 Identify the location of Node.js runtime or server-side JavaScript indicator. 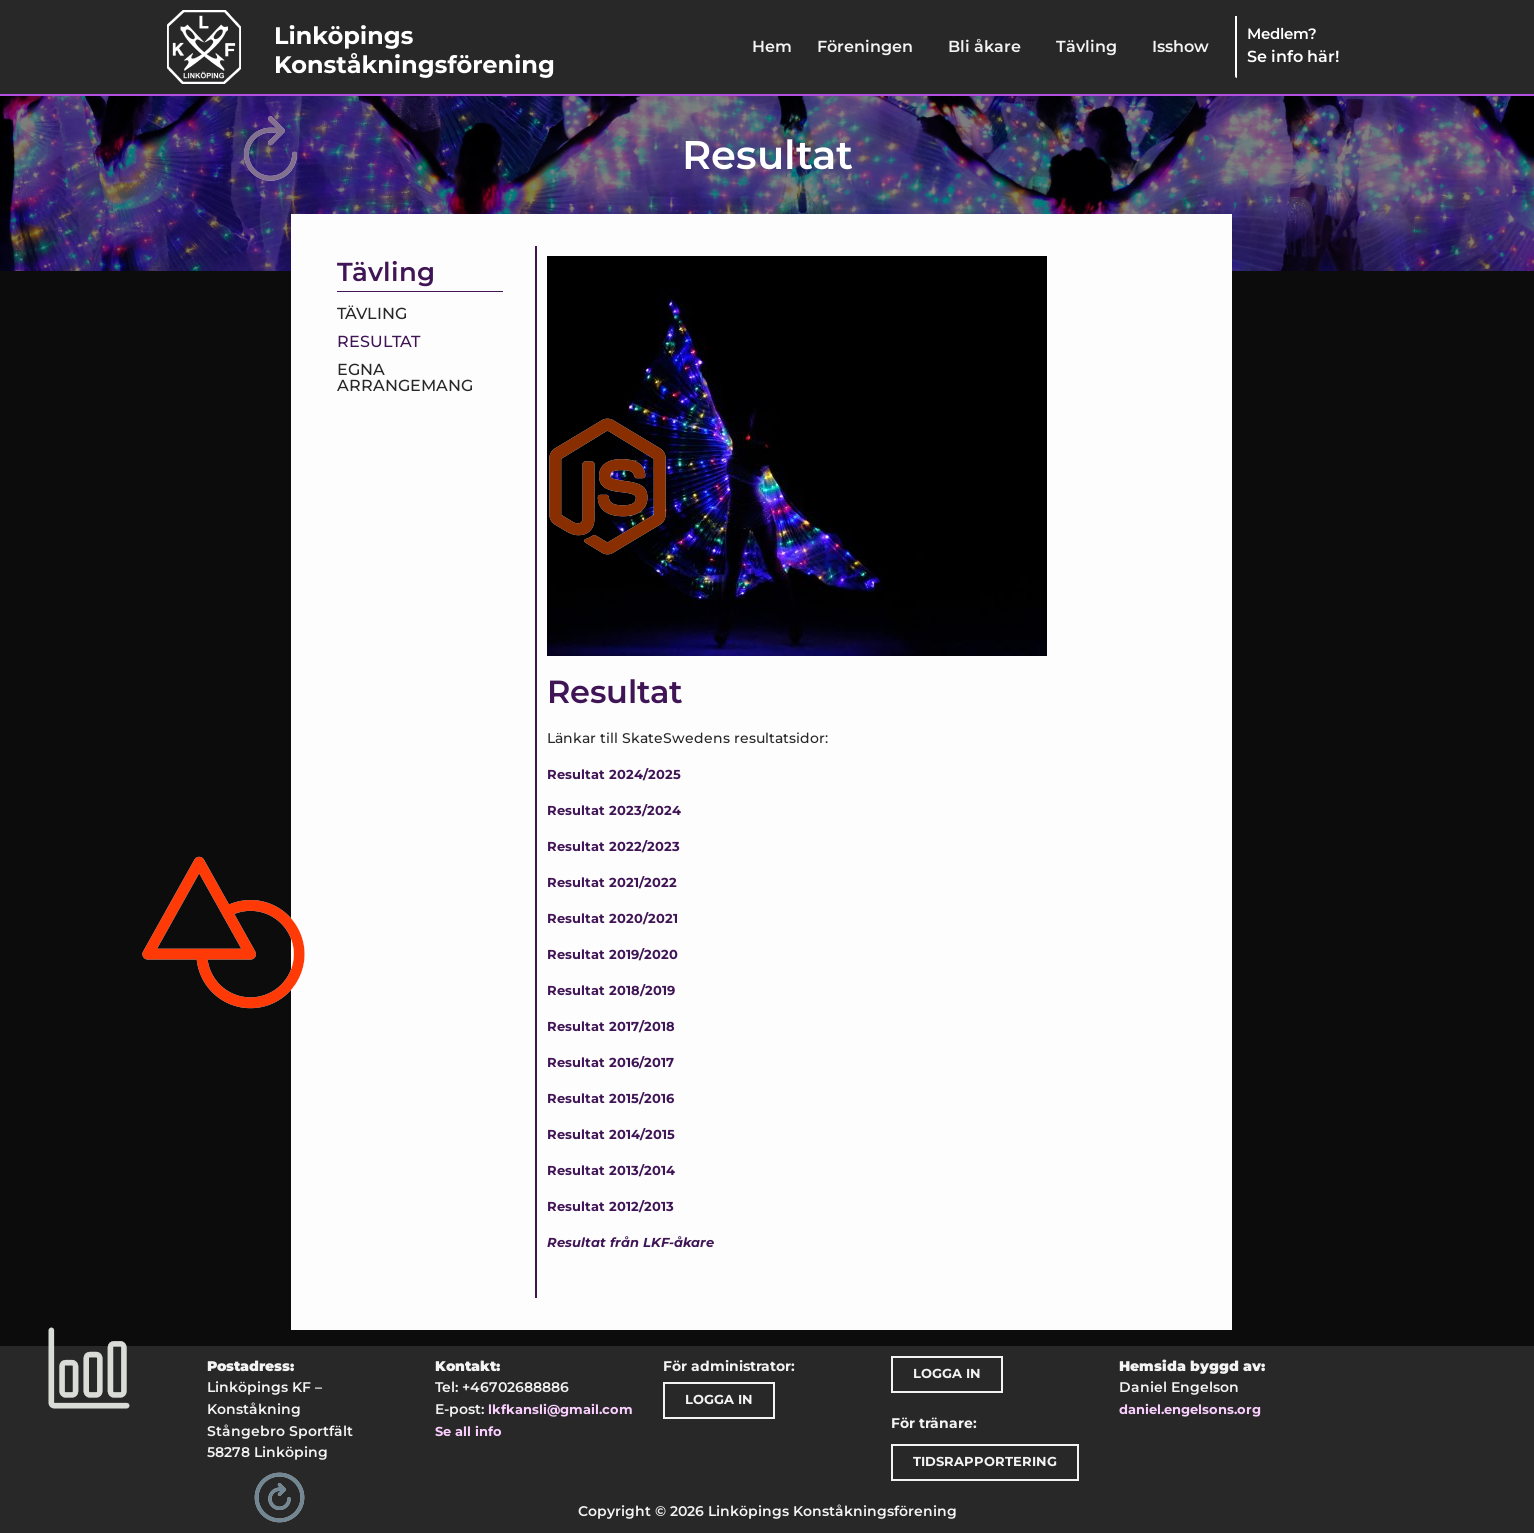
(607, 486).